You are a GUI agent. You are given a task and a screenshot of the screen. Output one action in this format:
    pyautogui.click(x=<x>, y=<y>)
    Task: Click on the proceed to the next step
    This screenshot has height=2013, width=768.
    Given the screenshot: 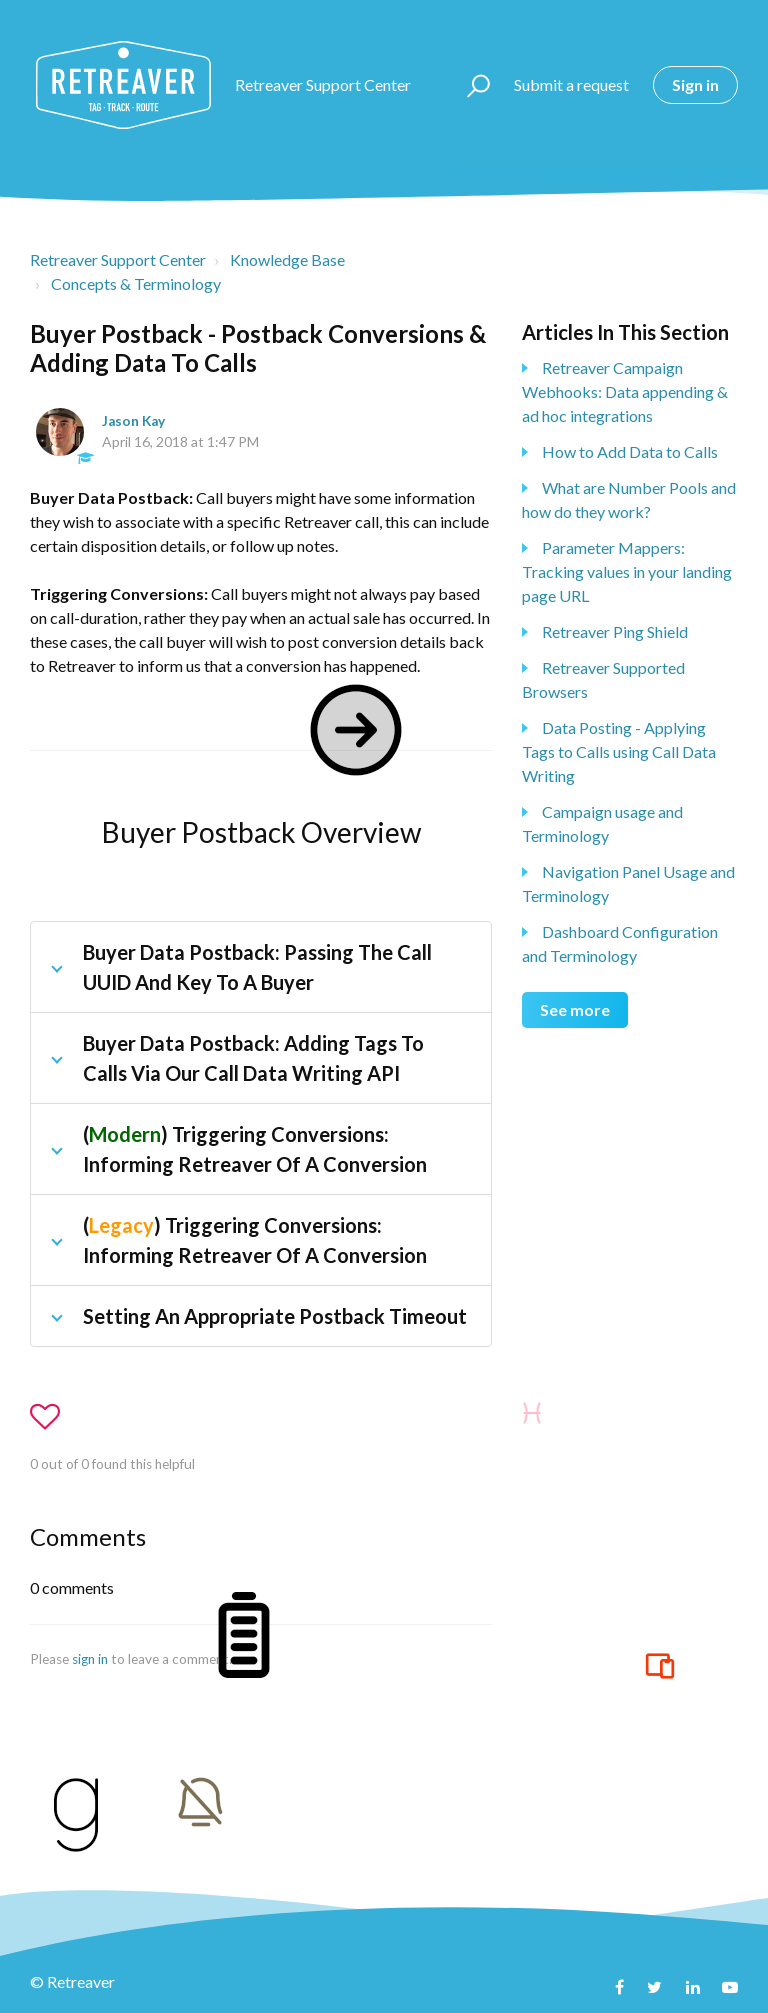 What is the action you would take?
    pyautogui.click(x=356, y=730)
    